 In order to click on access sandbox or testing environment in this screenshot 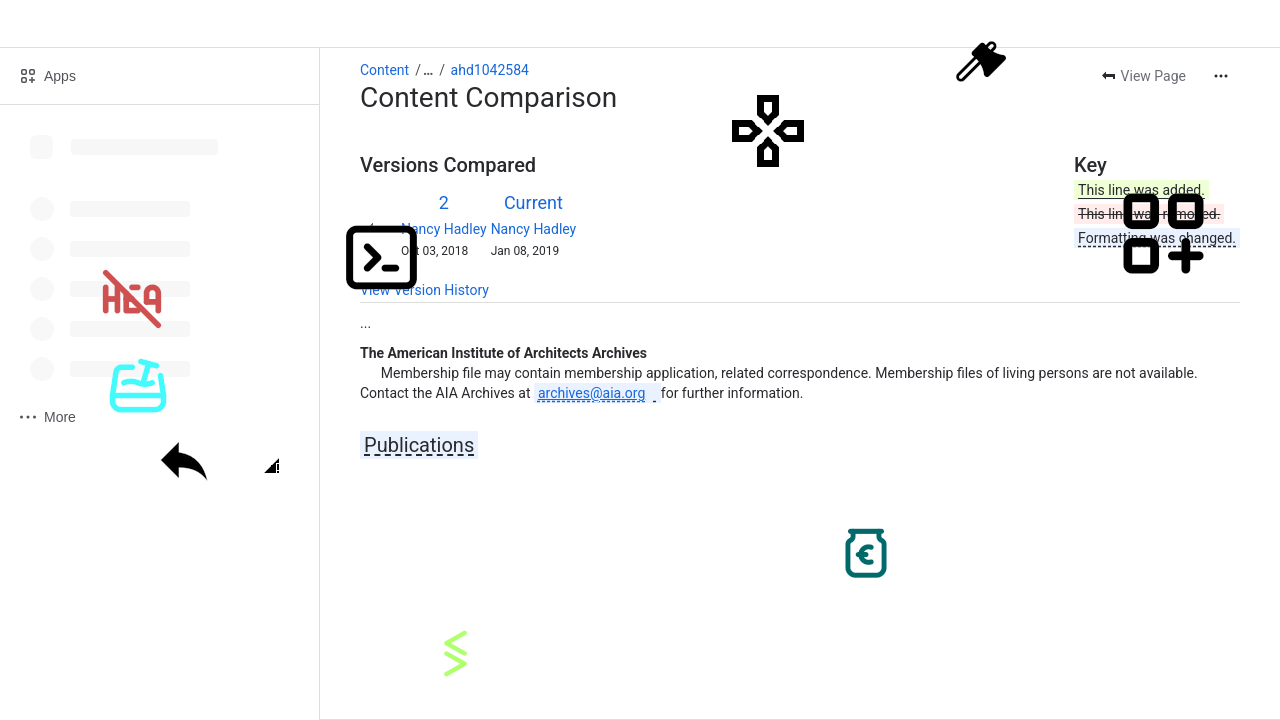, I will do `click(138, 387)`.